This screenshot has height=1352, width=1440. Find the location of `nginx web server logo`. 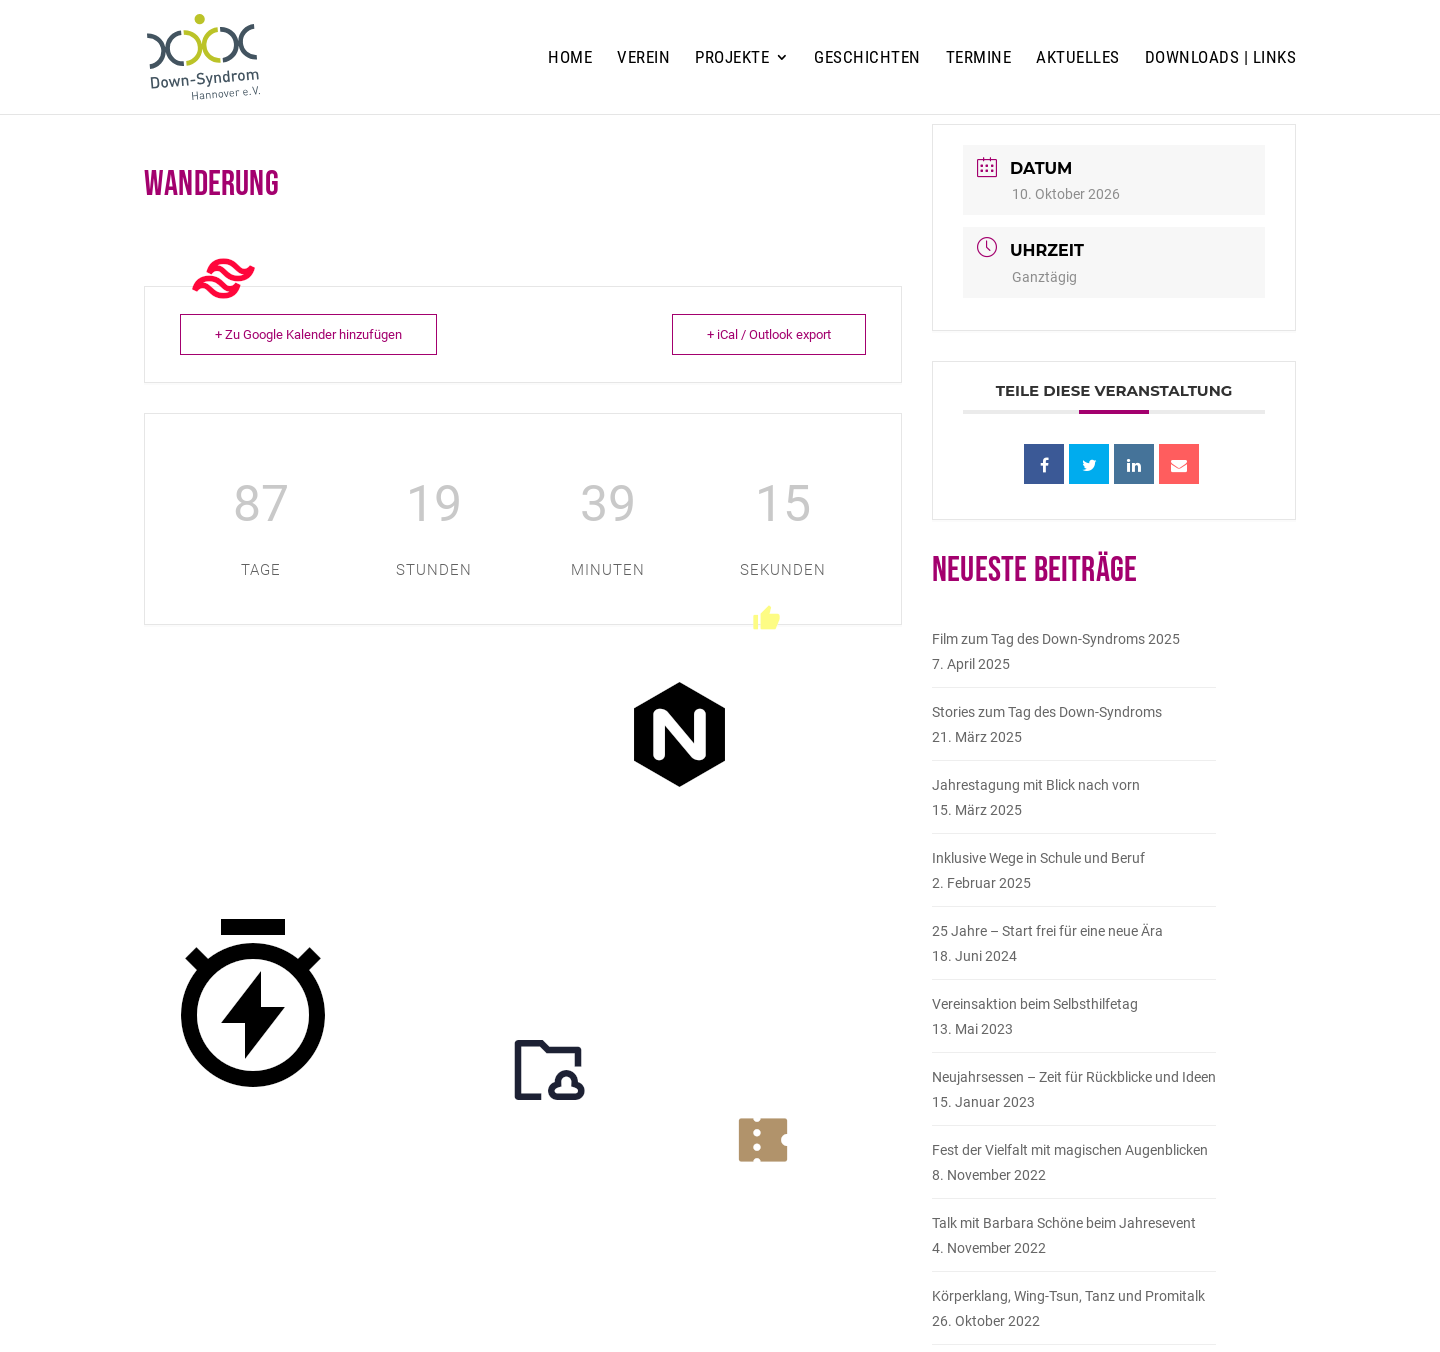

nginx web server logo is located at coordinates (679, 734).